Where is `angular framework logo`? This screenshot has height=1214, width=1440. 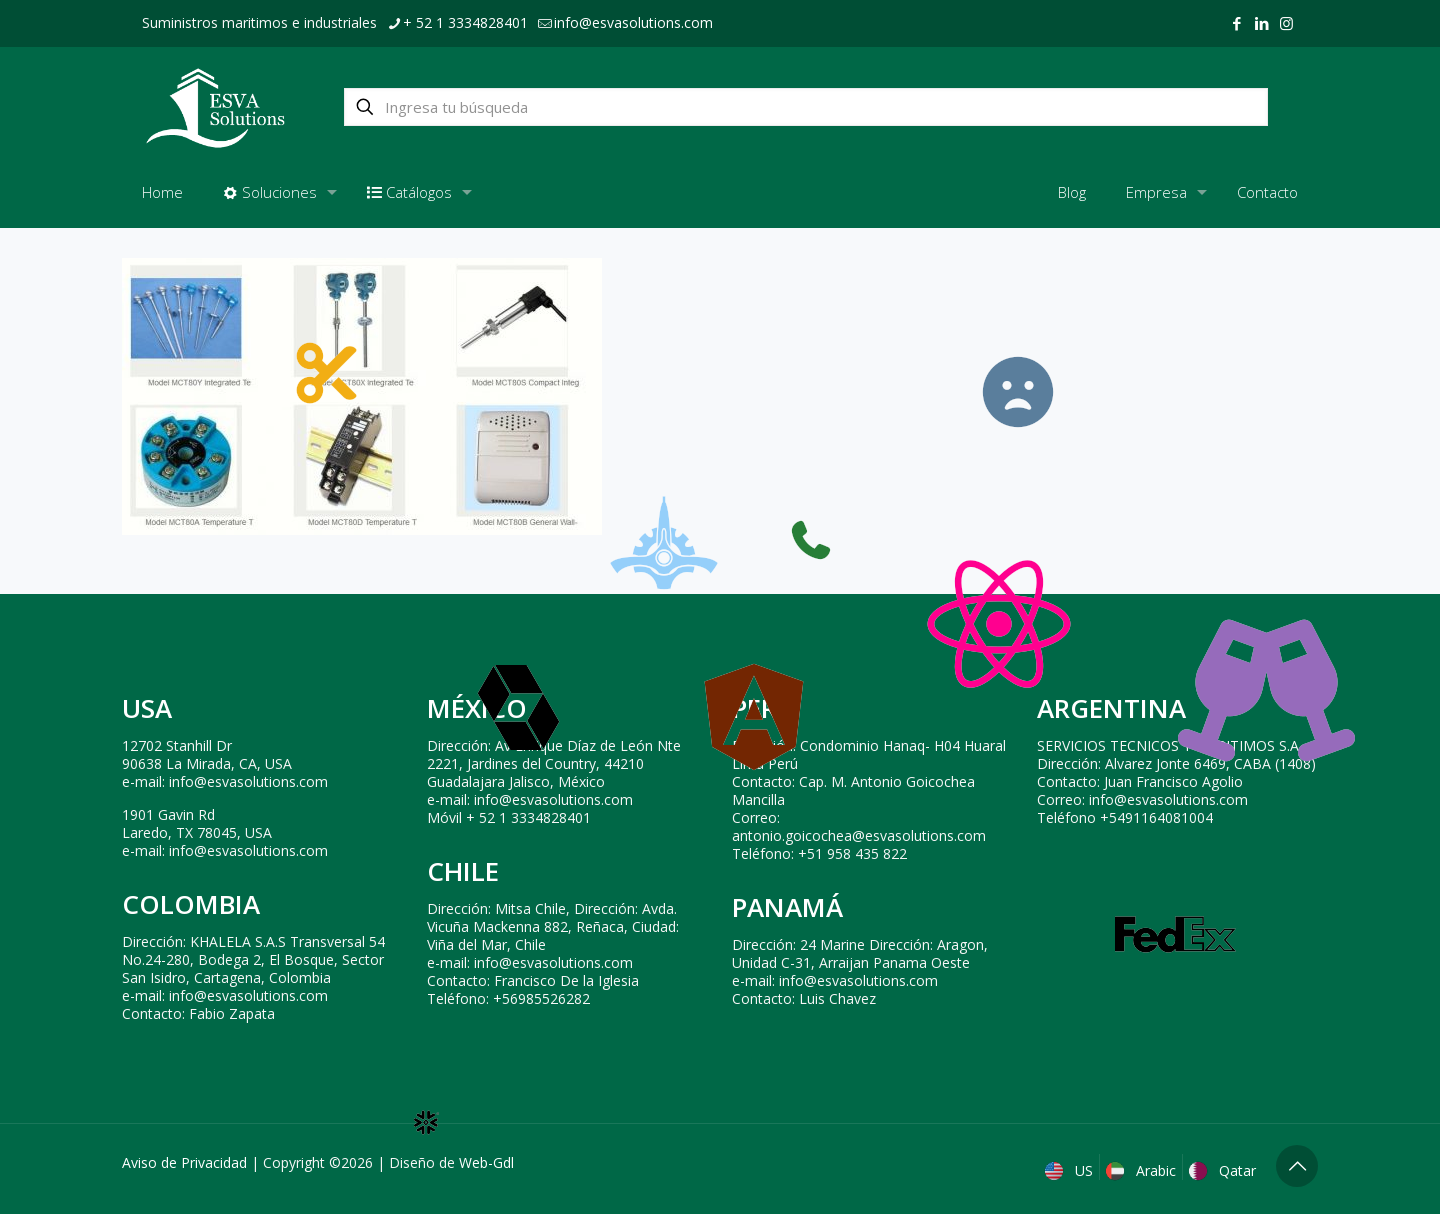
angular framework logo is located at coordinates (754, 717).